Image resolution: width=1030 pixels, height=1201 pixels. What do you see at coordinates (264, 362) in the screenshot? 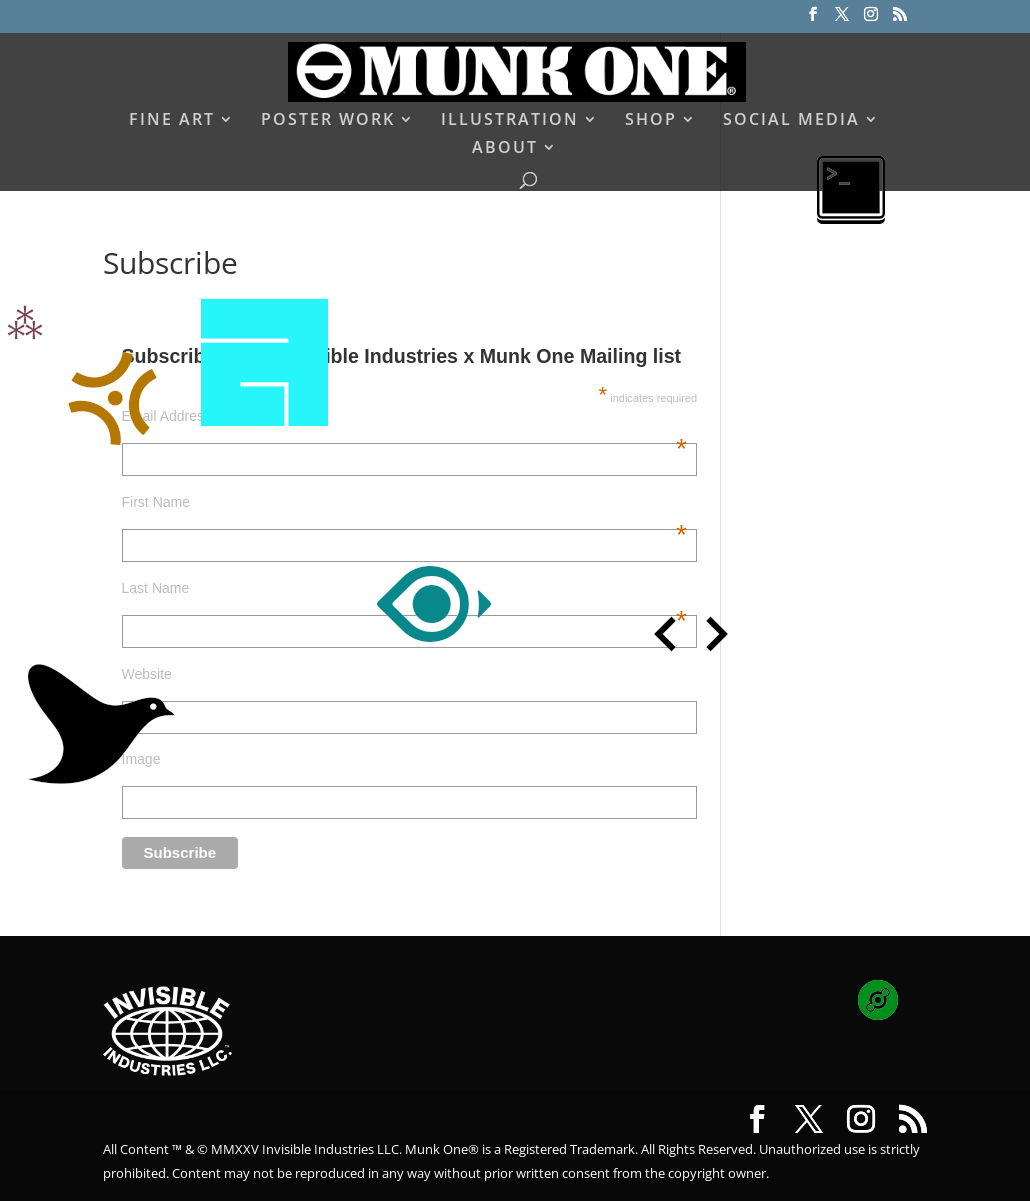
I see `awesomewm window manager logo` at bounding box center [264, 362].